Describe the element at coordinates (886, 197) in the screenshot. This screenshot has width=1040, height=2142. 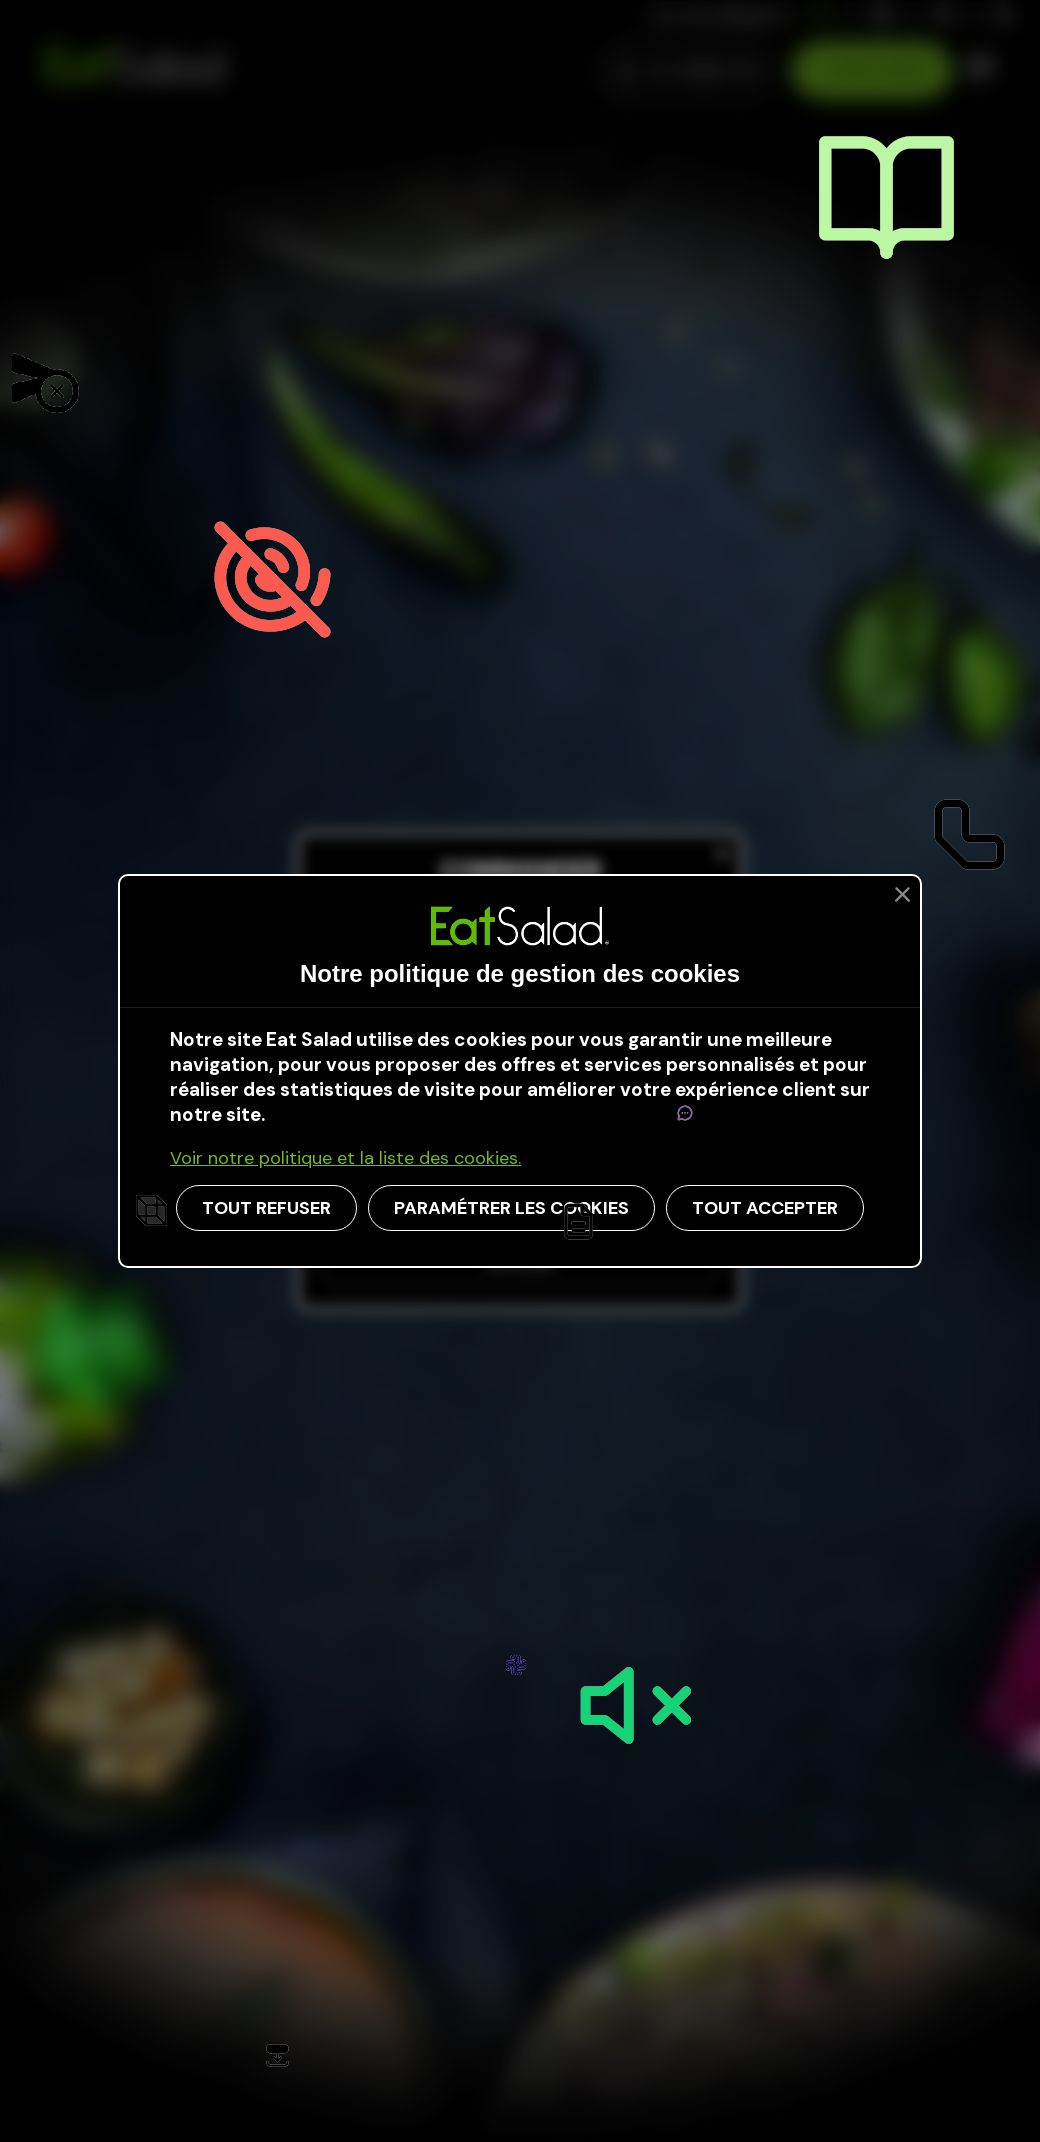
I see `open reading mode or e-reader` at that location.